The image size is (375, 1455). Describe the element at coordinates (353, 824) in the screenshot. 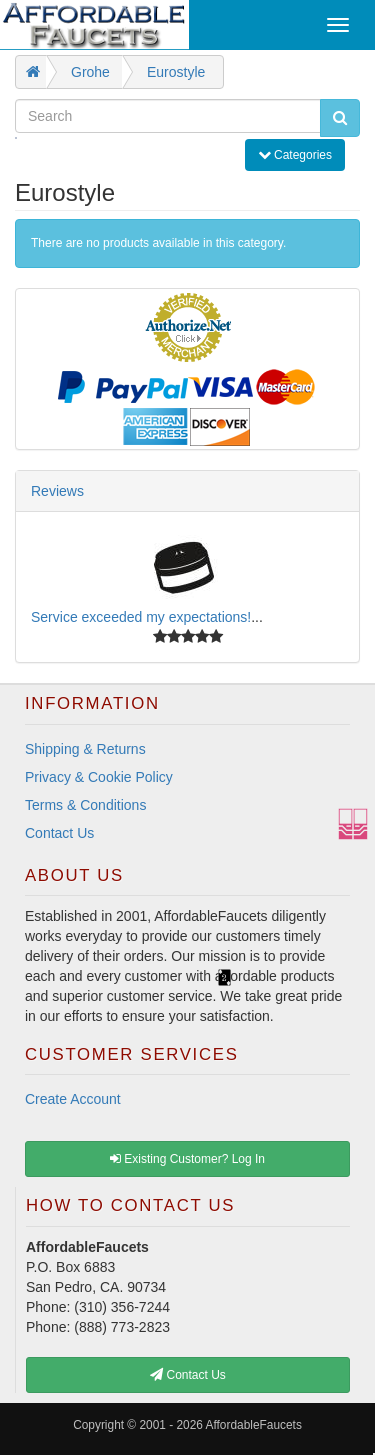

I see `access public transit or bus schedule` at that location.